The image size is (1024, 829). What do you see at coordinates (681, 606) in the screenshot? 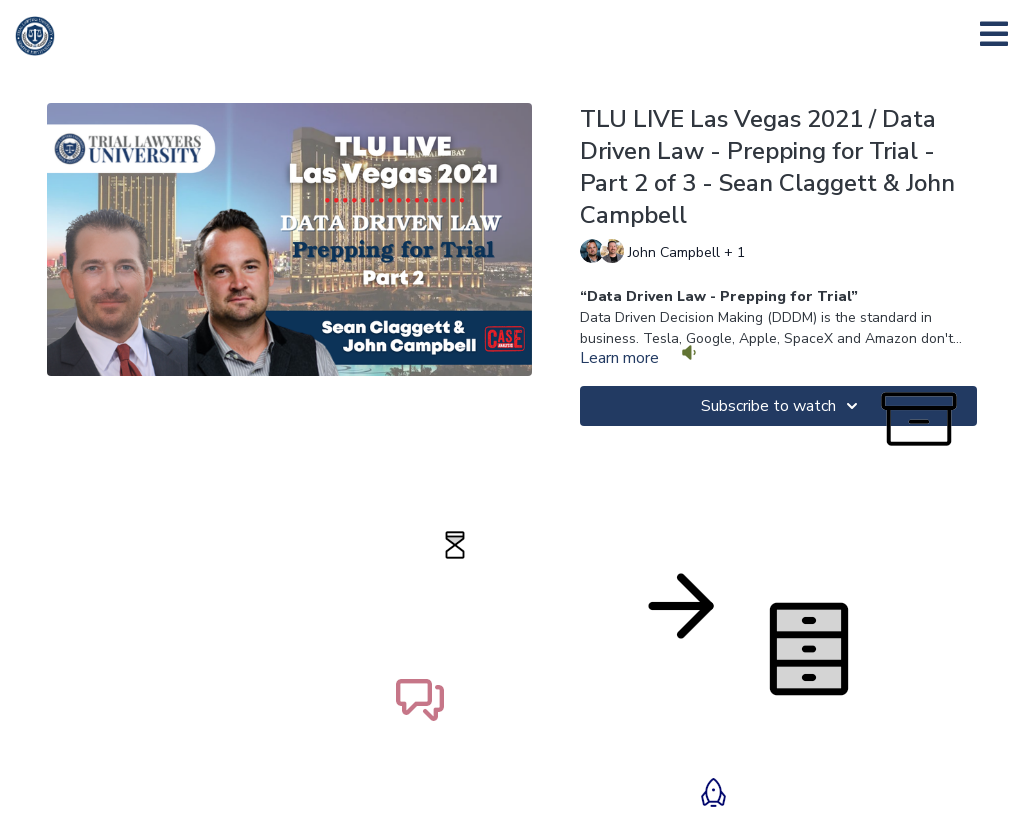
I see `navigate to the next item or page` at bounding box center [681, 606].